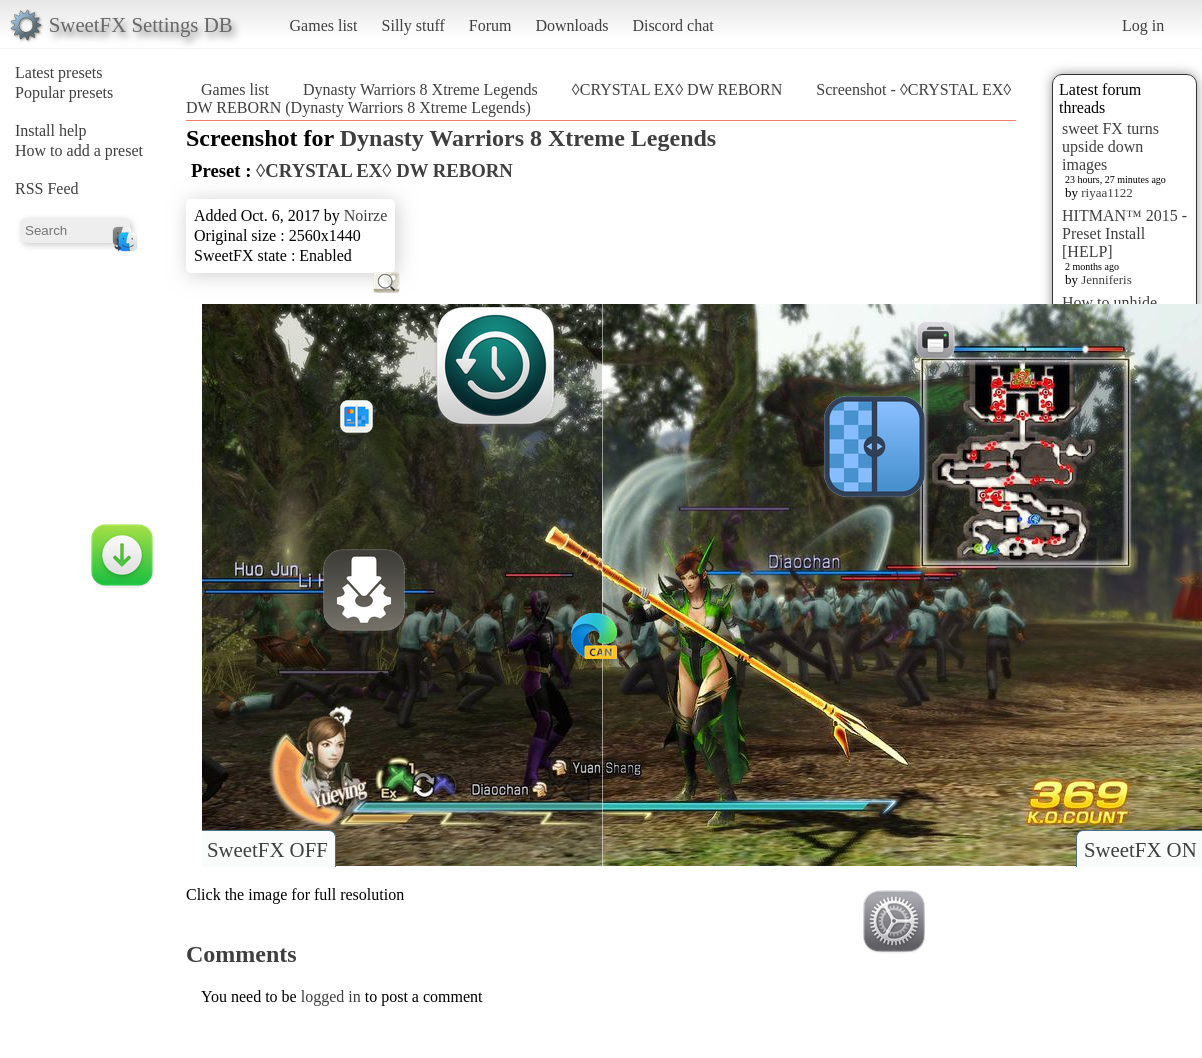  What do you see at coordinates (874, 446) in the screenshot?
I see `open Upscayl image upscaling app` at bounding box center [874, 446].